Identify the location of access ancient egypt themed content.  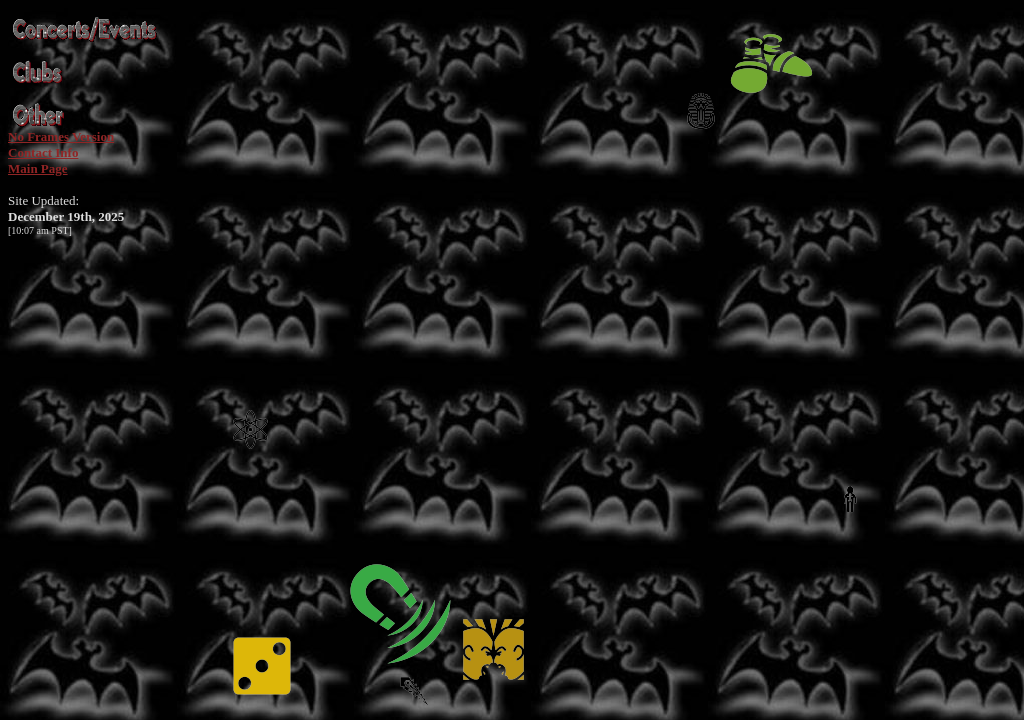
(701, 111).